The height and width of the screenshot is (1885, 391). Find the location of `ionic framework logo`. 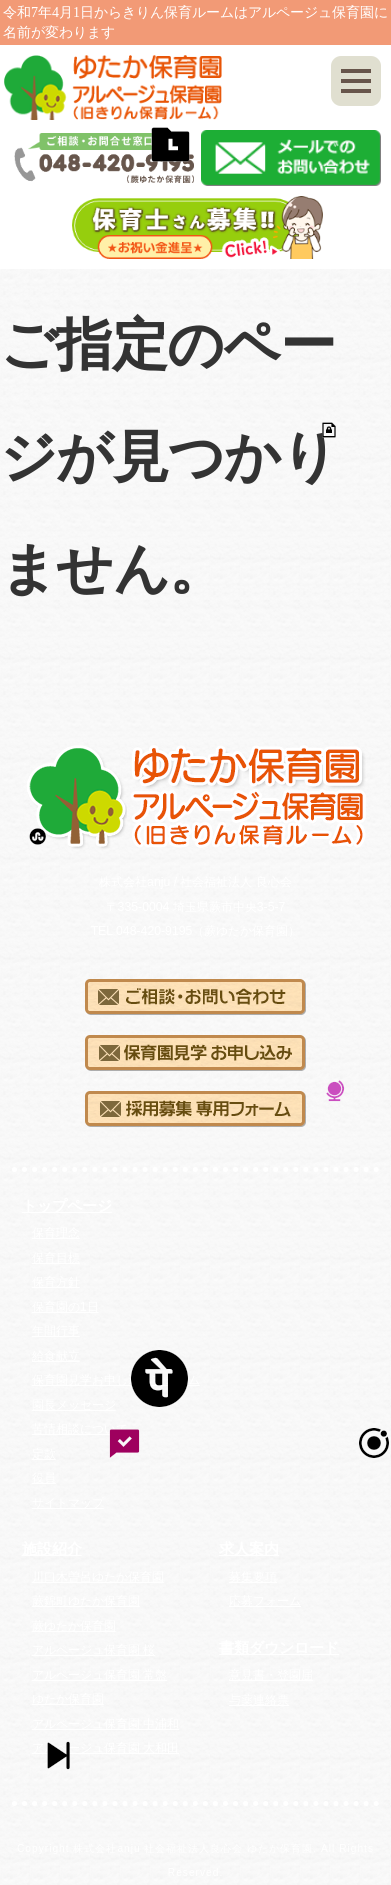

ionic framework logo is located at coordinates (374, 1443).